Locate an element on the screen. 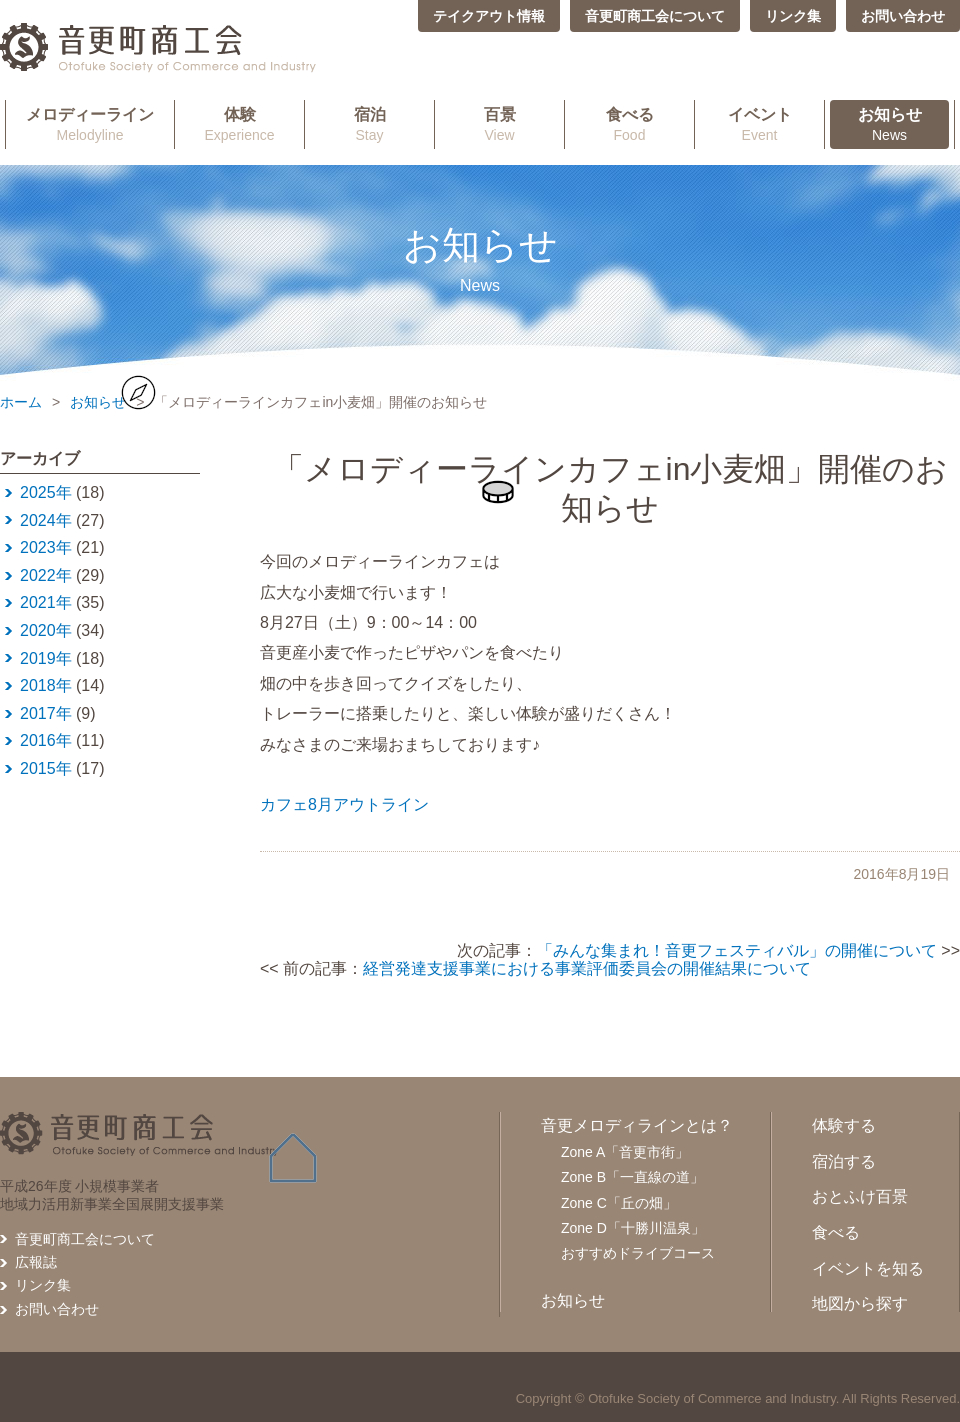 The height and width of the screenshot is (1422, 960). navigate to home screen is located at coordinates (293, 1159).